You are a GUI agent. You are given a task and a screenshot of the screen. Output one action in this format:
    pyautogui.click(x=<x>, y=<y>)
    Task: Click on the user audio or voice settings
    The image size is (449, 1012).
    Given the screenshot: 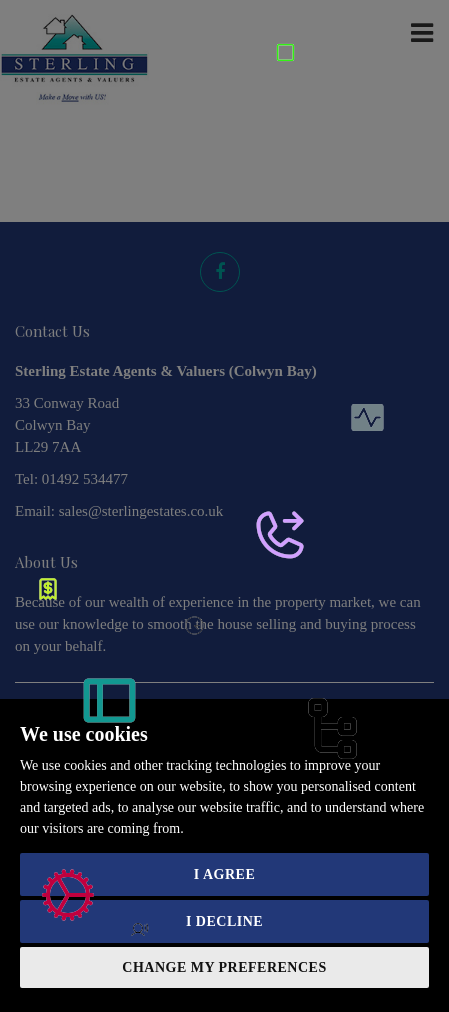 What is the action you would take?
    pyautogui.click(x=139, y=929)
    